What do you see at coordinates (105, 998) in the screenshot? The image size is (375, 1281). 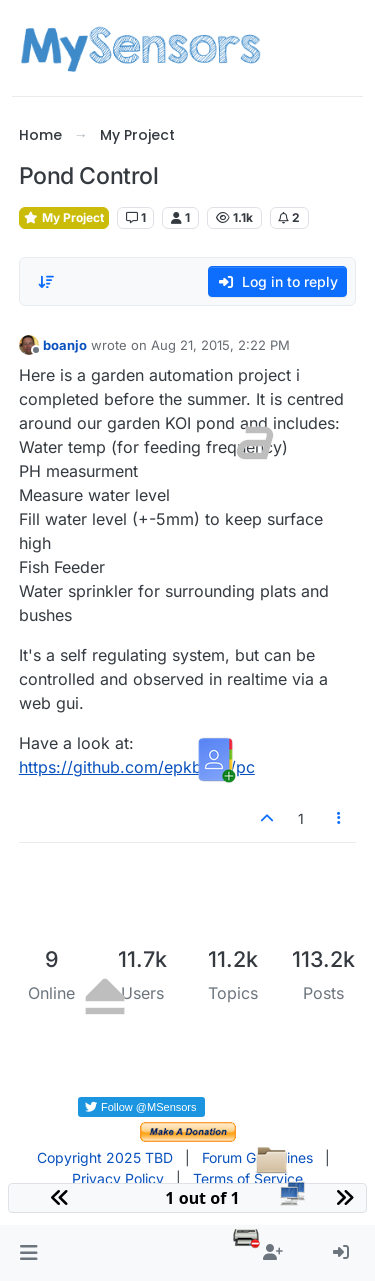 I see `eject disc or removable media` at bounding box center [105, 998].